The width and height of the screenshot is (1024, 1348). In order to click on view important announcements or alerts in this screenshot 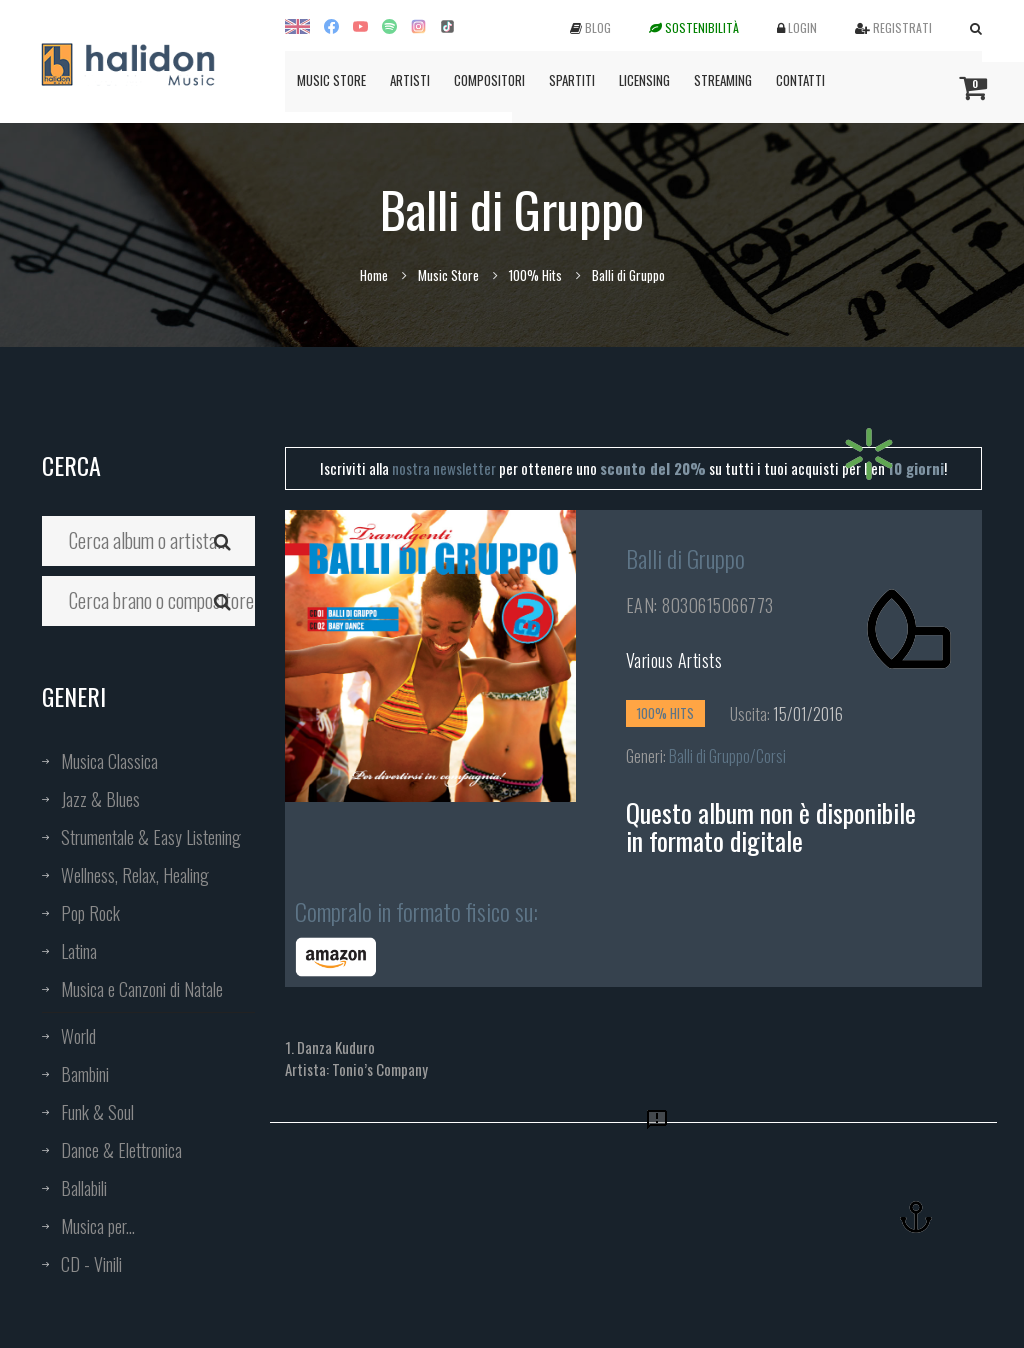, I will do `click(657, 1120)`.